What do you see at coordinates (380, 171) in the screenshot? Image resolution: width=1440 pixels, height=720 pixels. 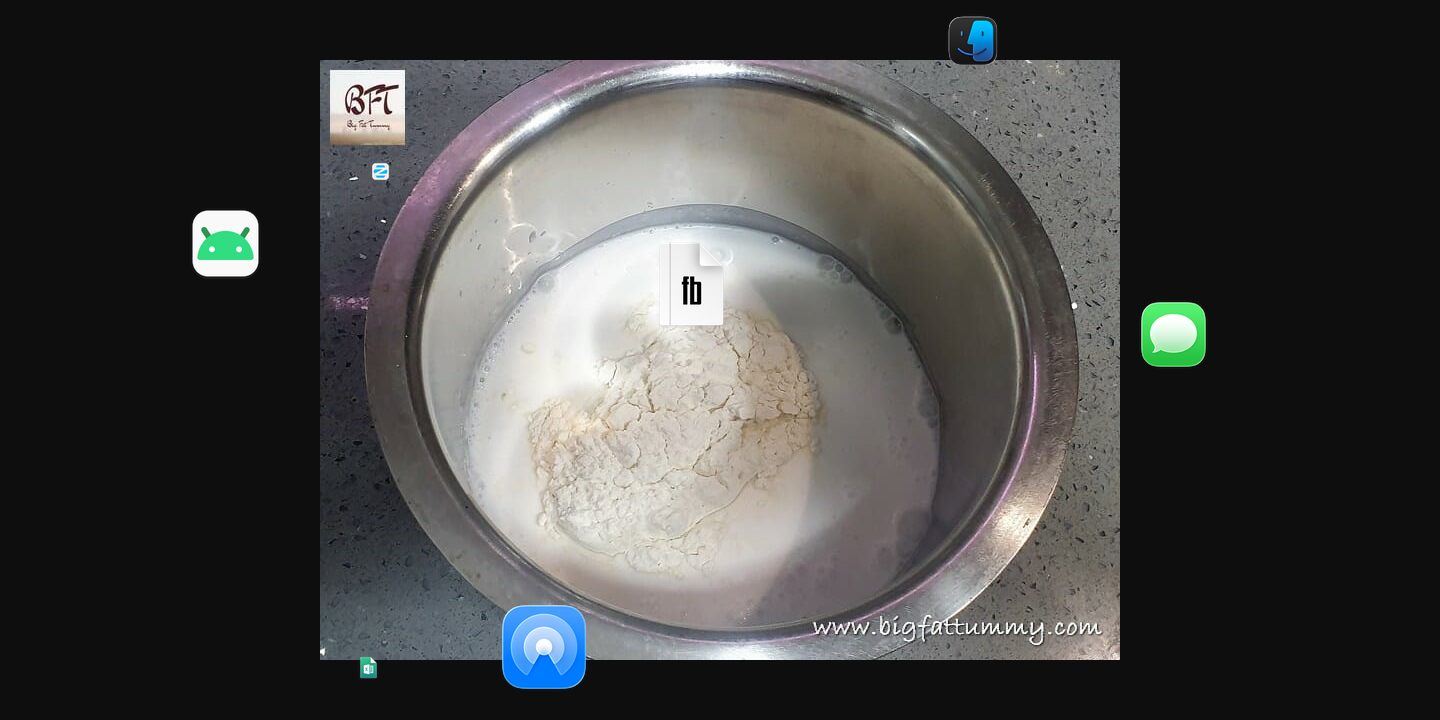 I see `open zorin os system settings or app launcher` at bounding box center [380, 171].